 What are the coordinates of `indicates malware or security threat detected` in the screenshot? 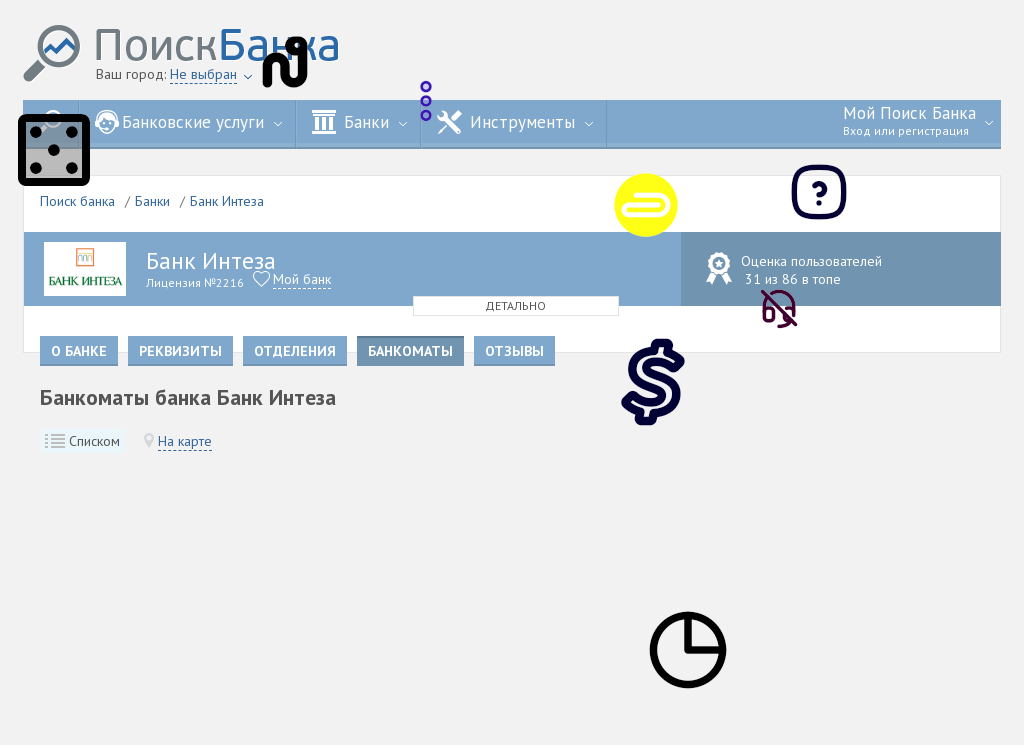 It's located at (285, 62).